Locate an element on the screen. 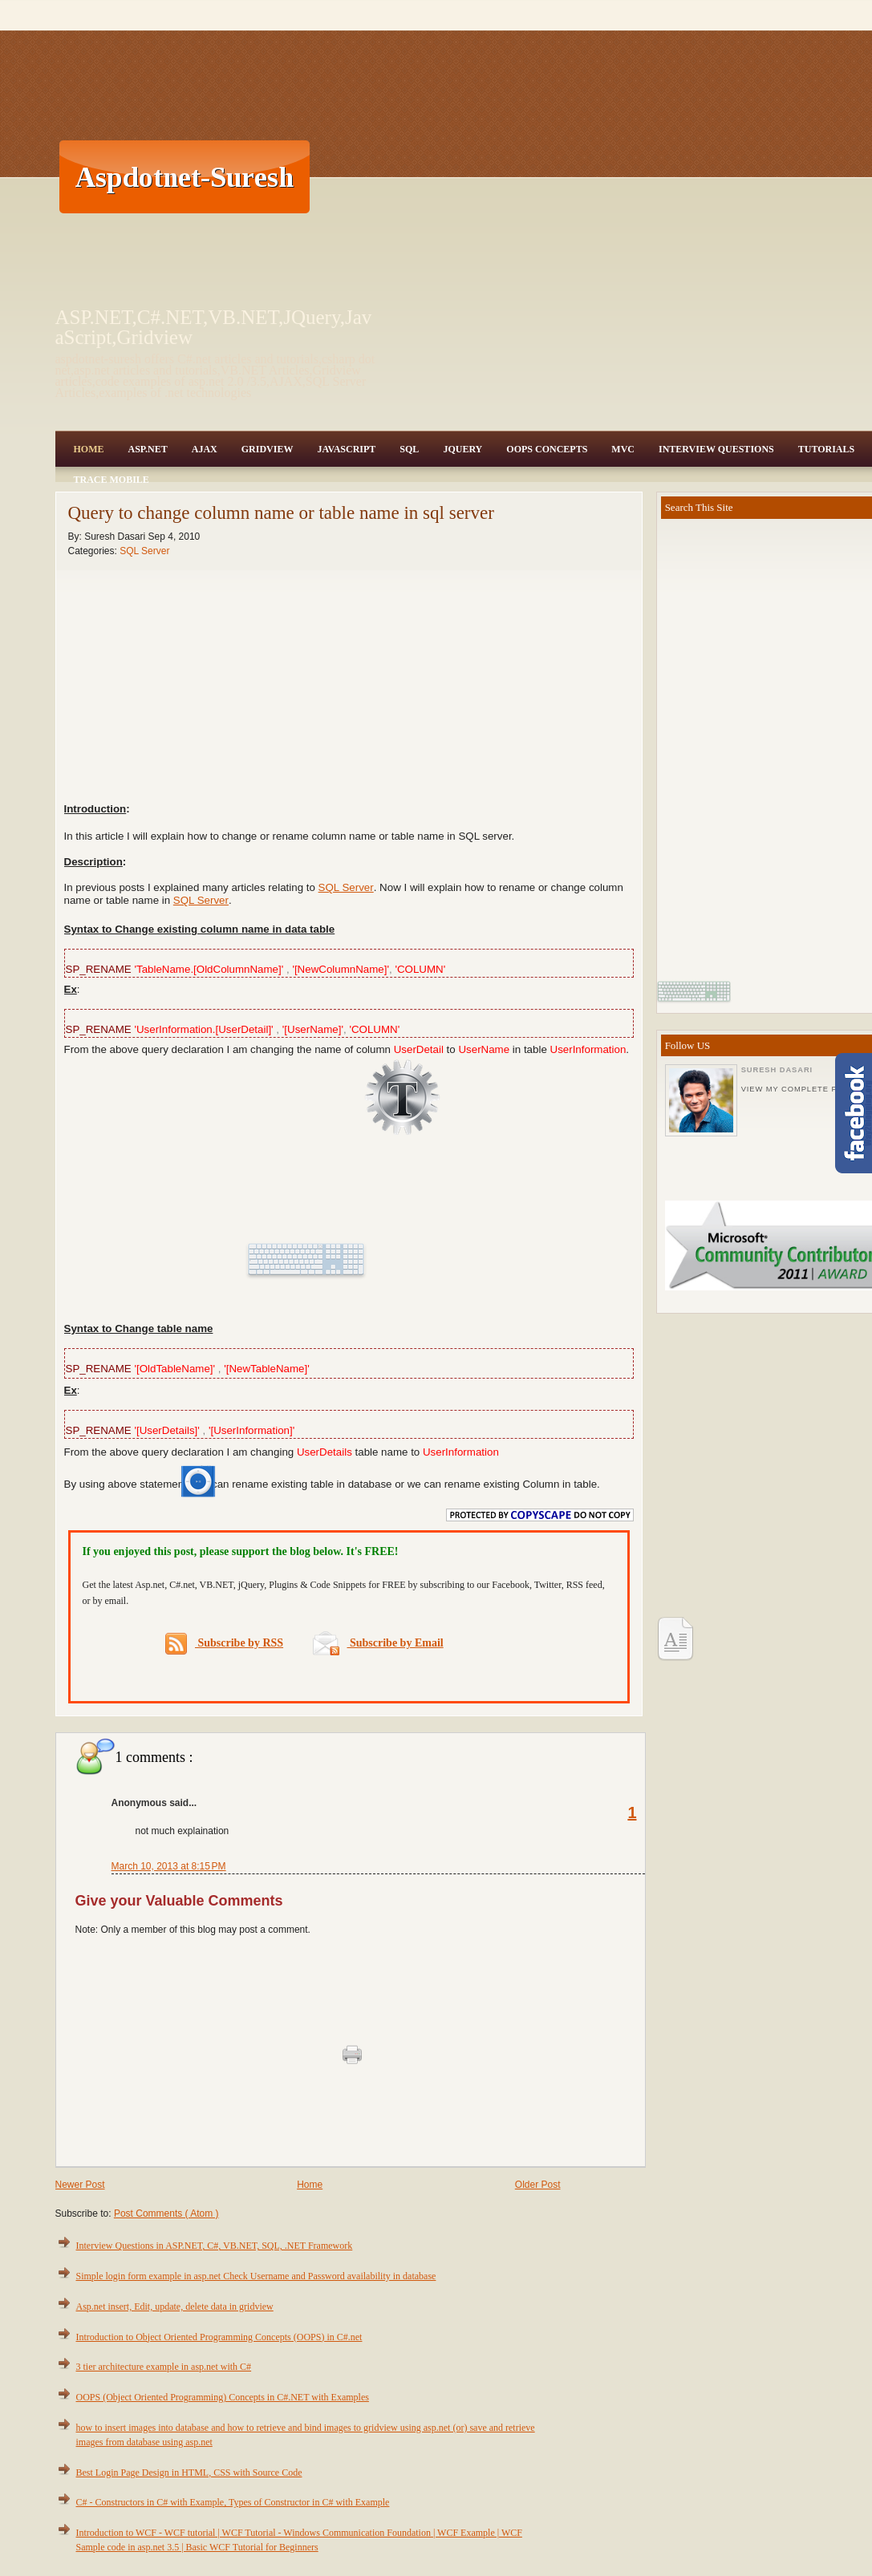 The image size is (872, 2576). access text behavior settings in iMovie is located at coordinates (402, 1097).